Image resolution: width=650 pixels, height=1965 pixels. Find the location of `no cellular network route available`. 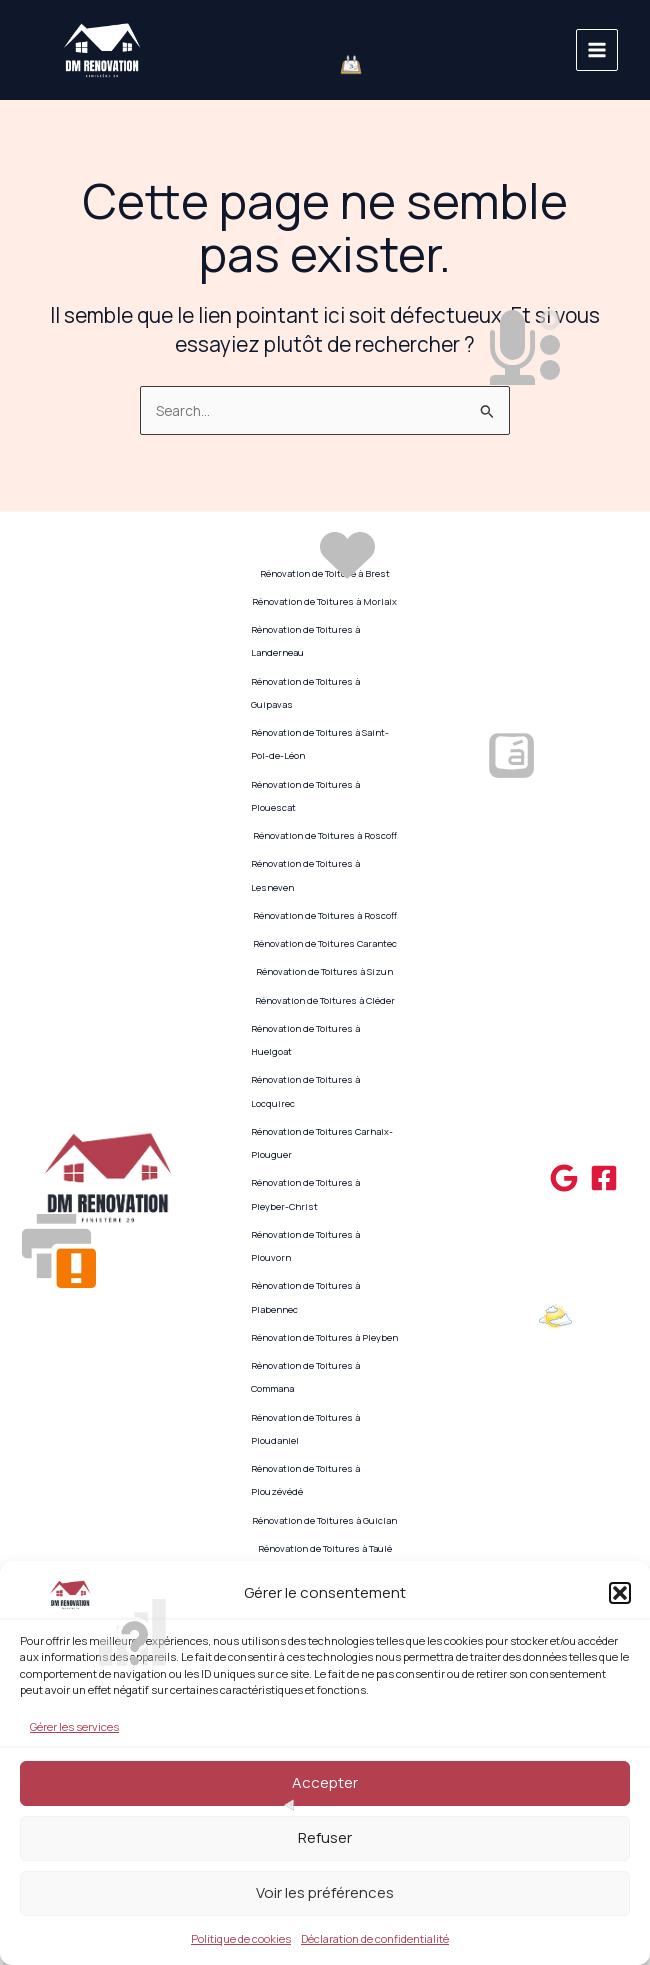

no cellular network route available is located at coordinates (134, 1634).